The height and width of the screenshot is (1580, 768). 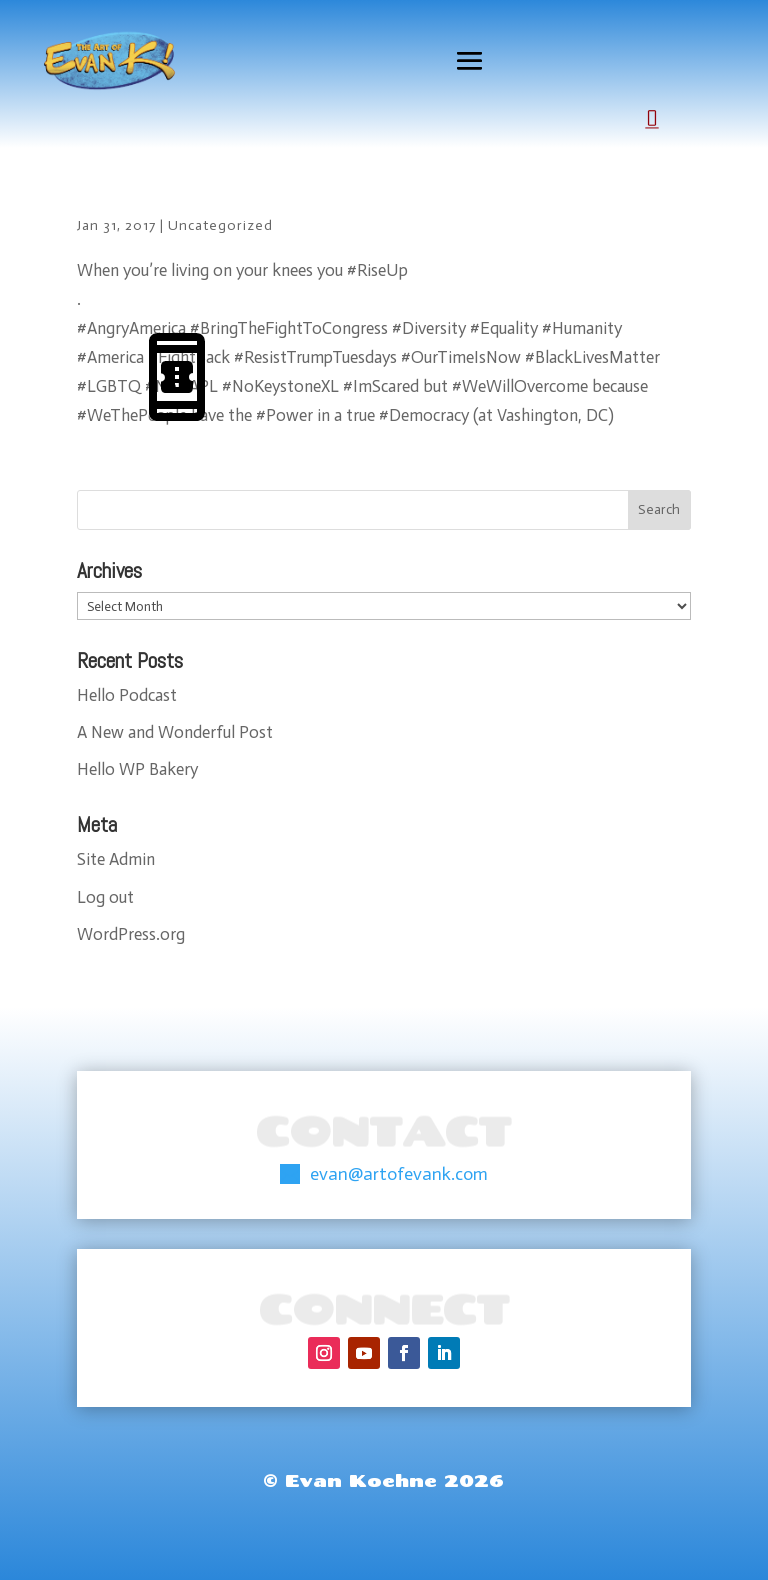 I want to click on align object to bottom edge, so click(x=652, y=119).